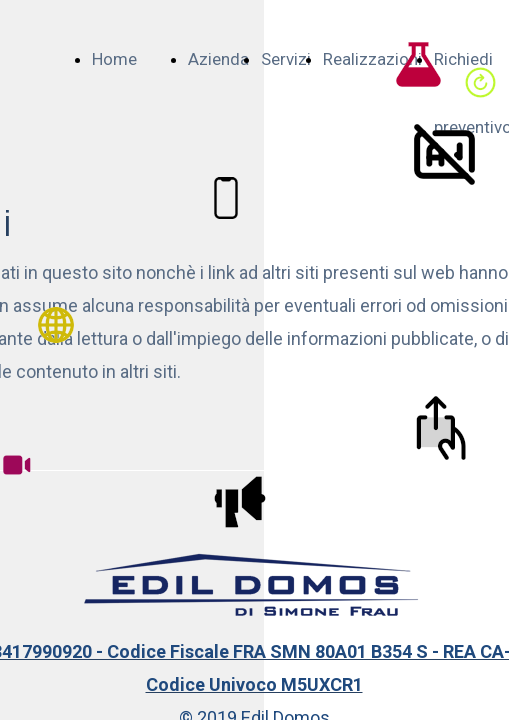  Describe the element at coordinates (240, 502) in the screenshot. I see `make an announcement or broadcast` at that location.